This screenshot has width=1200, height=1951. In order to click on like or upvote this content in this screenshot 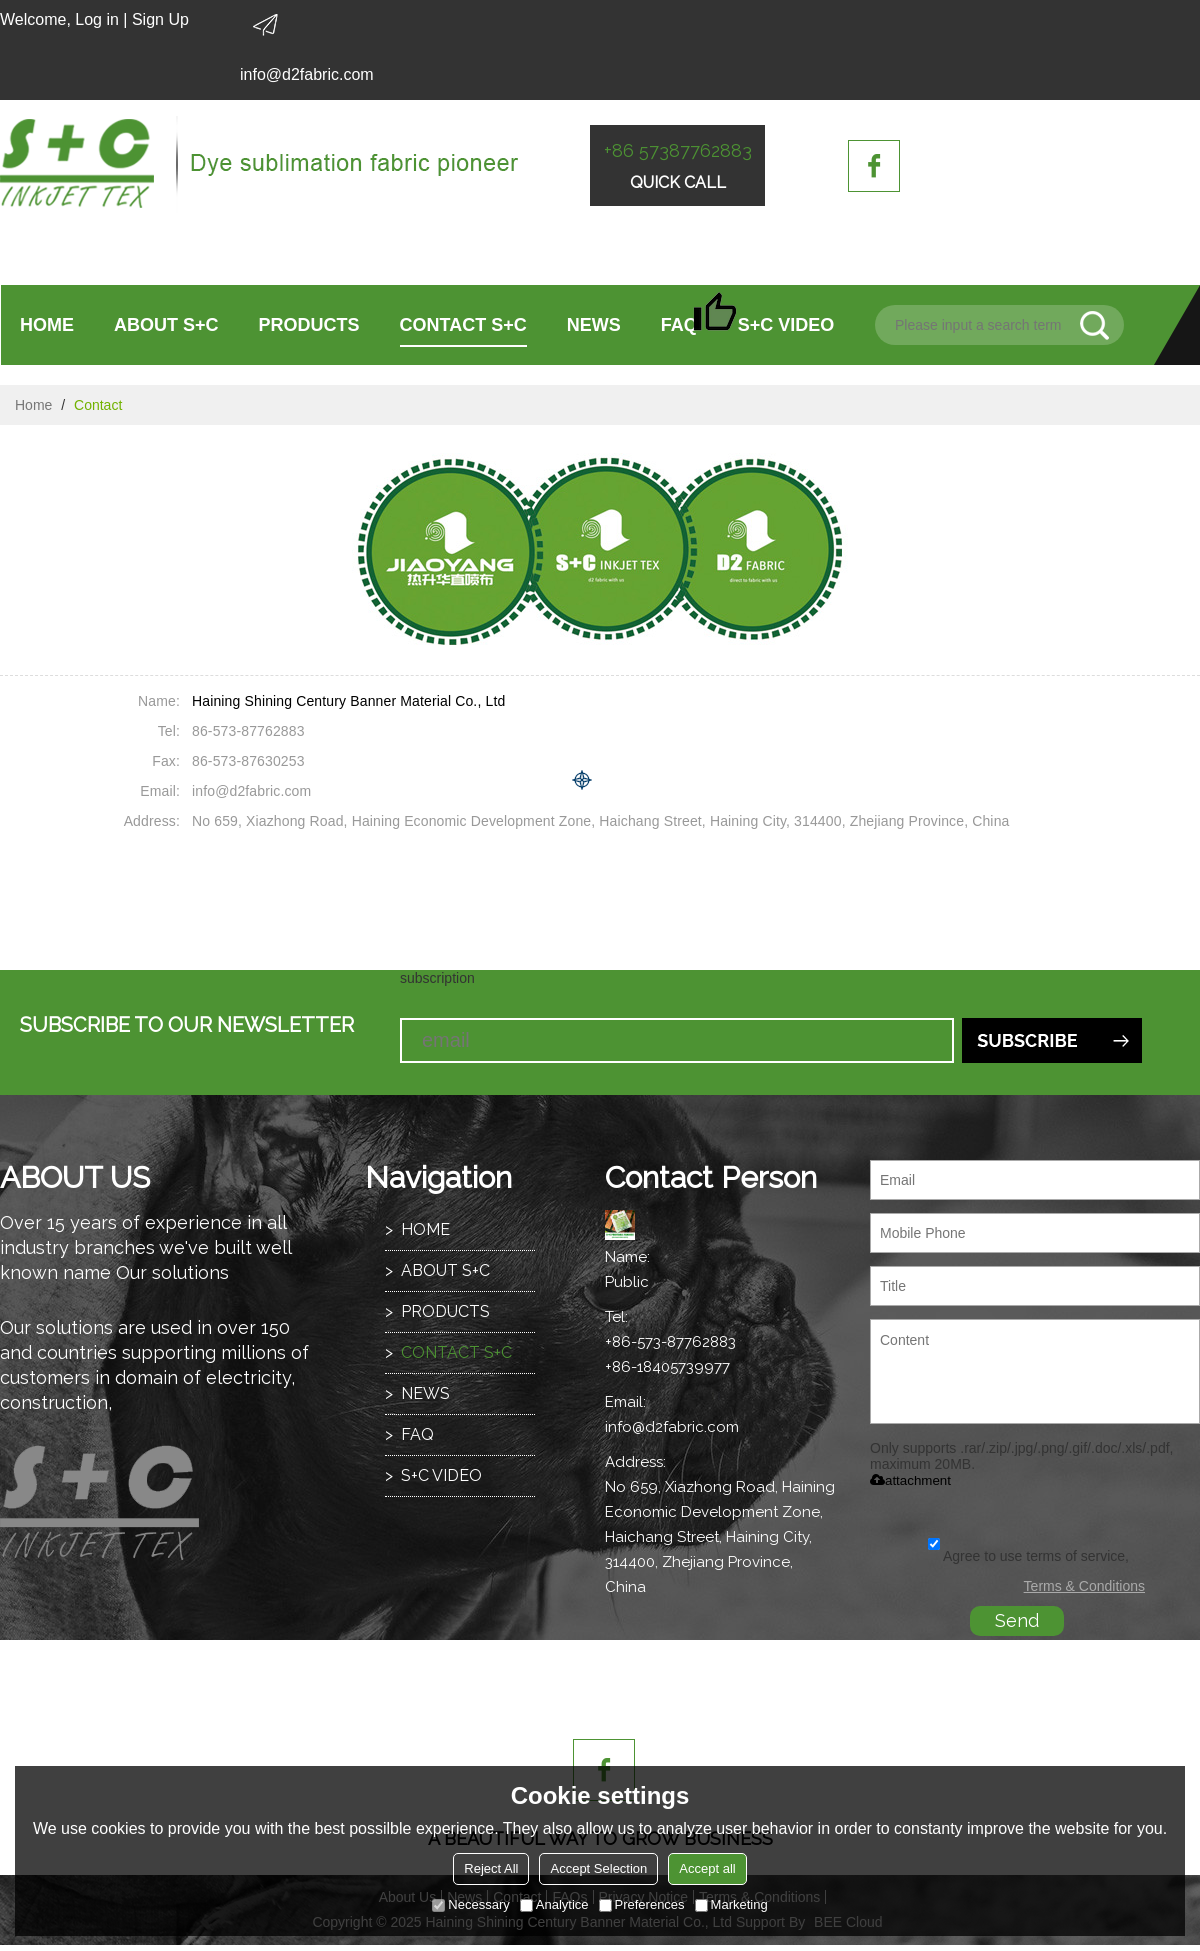, I will do `click(715, 313)`.